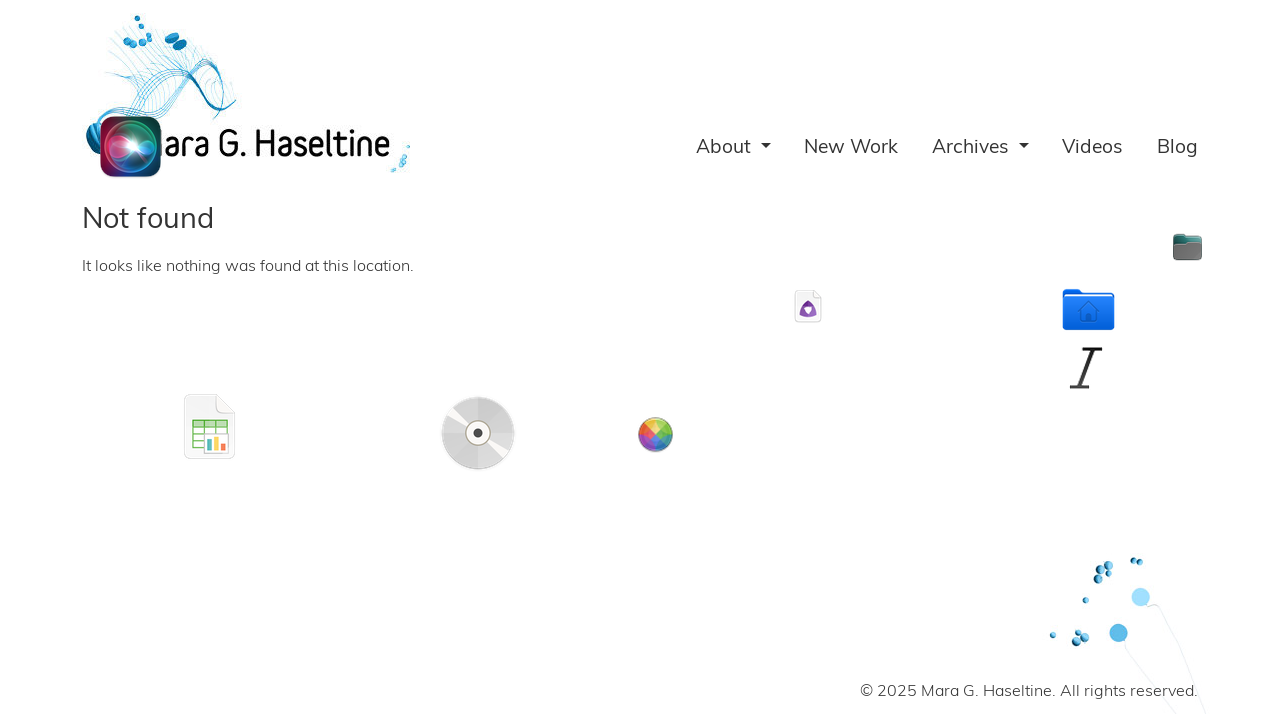 This screenshot has height=720, width=1280. Describe the element at coordinates (1187, 246) in the screenshot. I see `view contents of an open folder` at that location.